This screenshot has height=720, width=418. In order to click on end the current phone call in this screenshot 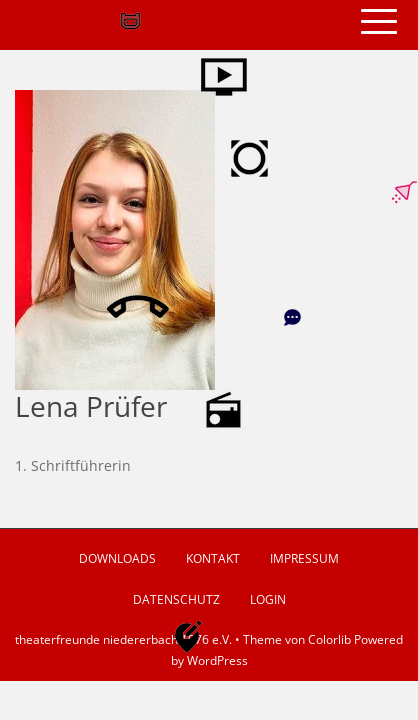, I will do `click(138, 308)`.